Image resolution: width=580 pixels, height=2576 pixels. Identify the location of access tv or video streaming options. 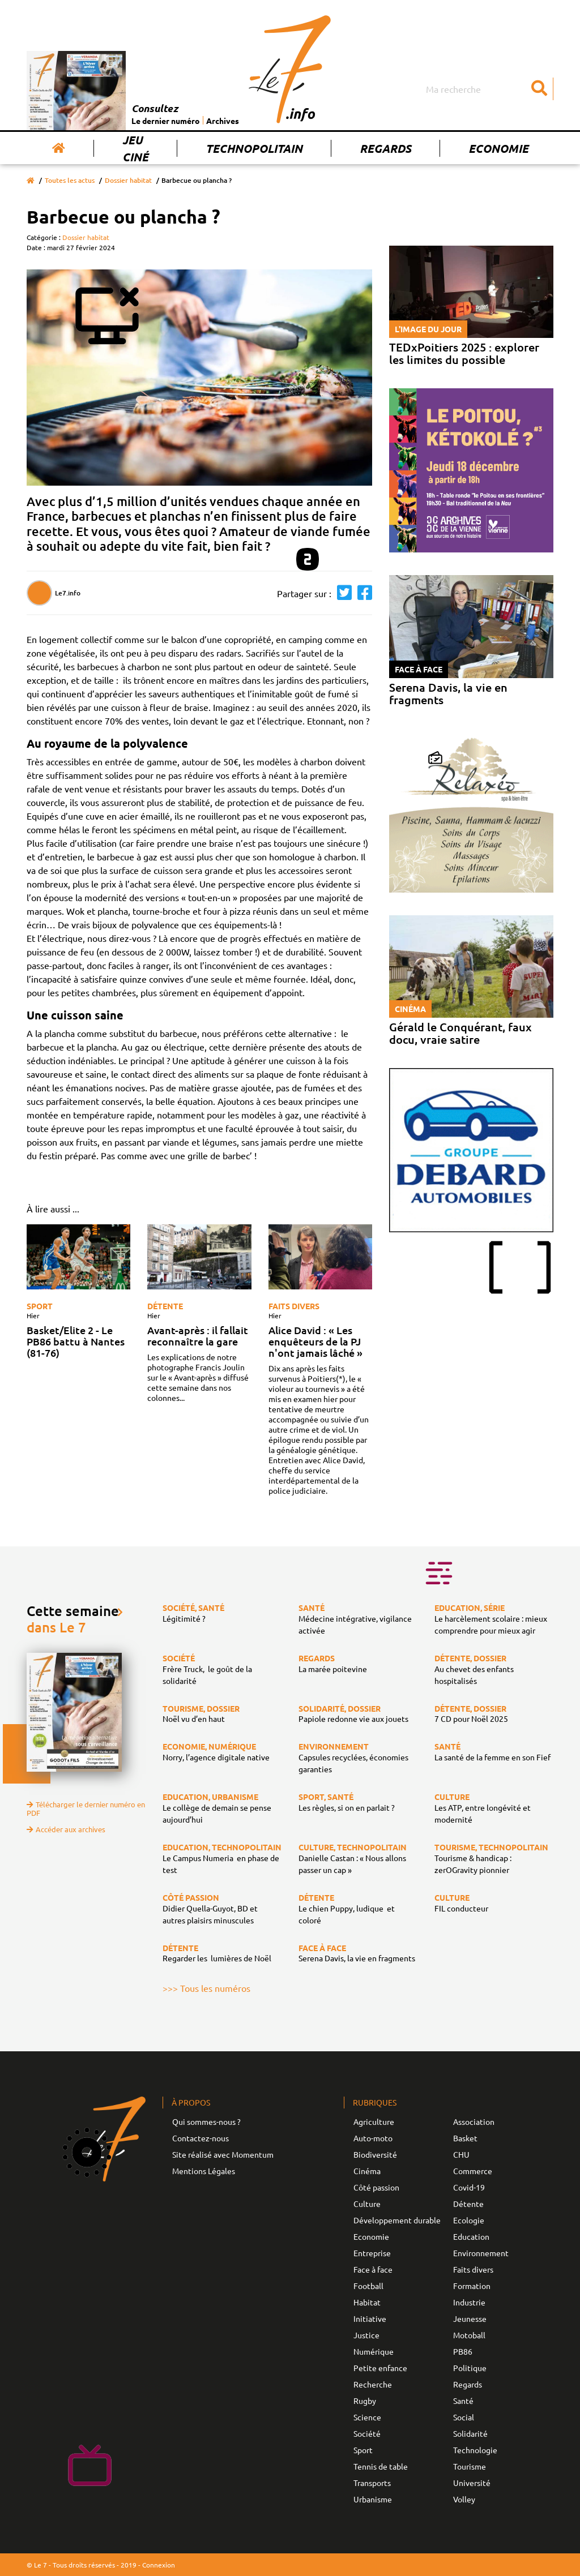
(89, 2466).